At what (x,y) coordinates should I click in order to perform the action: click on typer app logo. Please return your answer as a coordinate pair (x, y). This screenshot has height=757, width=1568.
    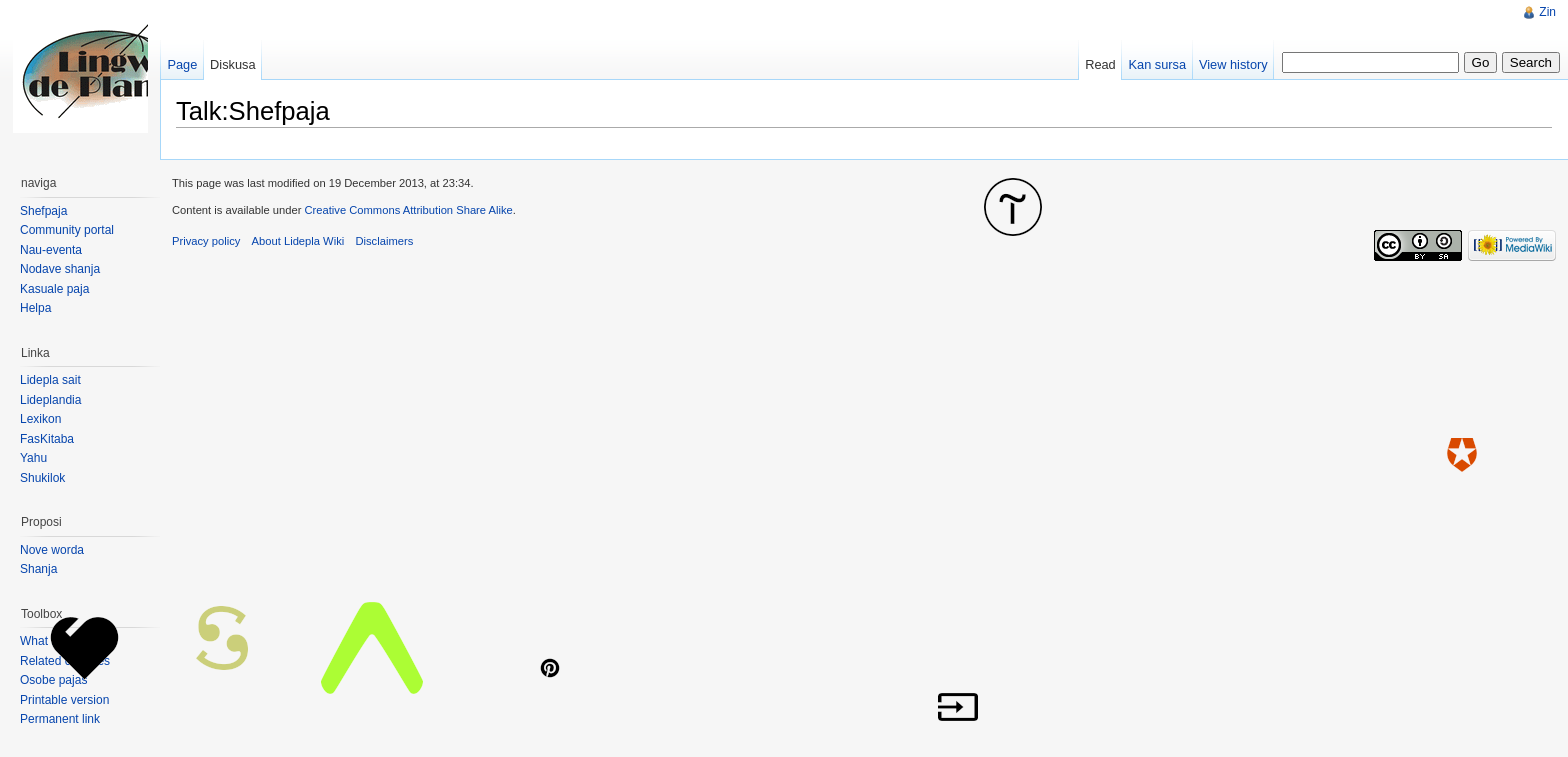
    Looking at the image, I should click on (958, 707).